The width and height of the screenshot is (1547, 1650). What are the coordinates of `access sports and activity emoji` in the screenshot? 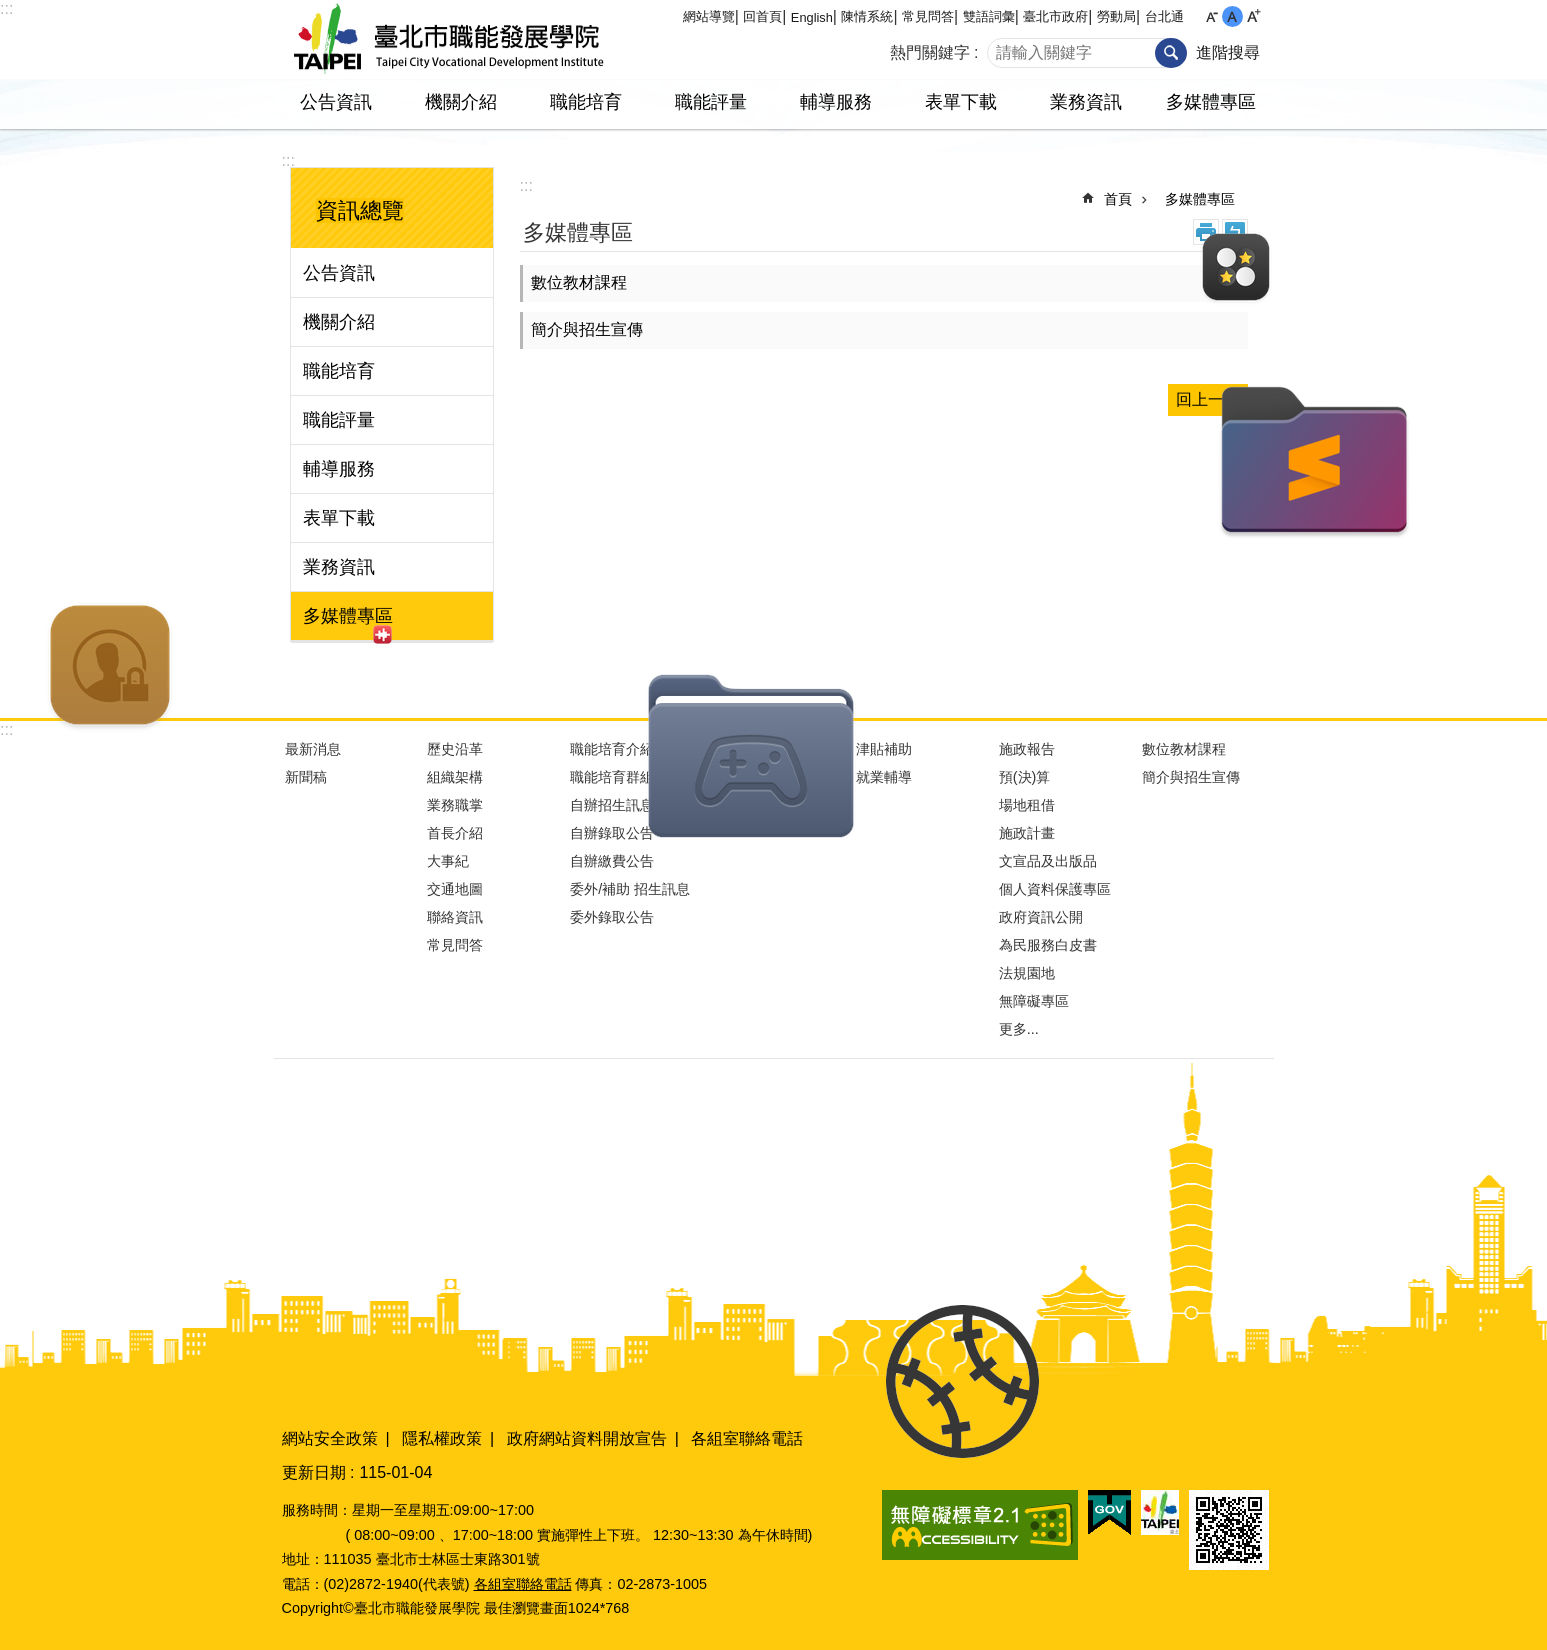 It's located at (962, 1381).